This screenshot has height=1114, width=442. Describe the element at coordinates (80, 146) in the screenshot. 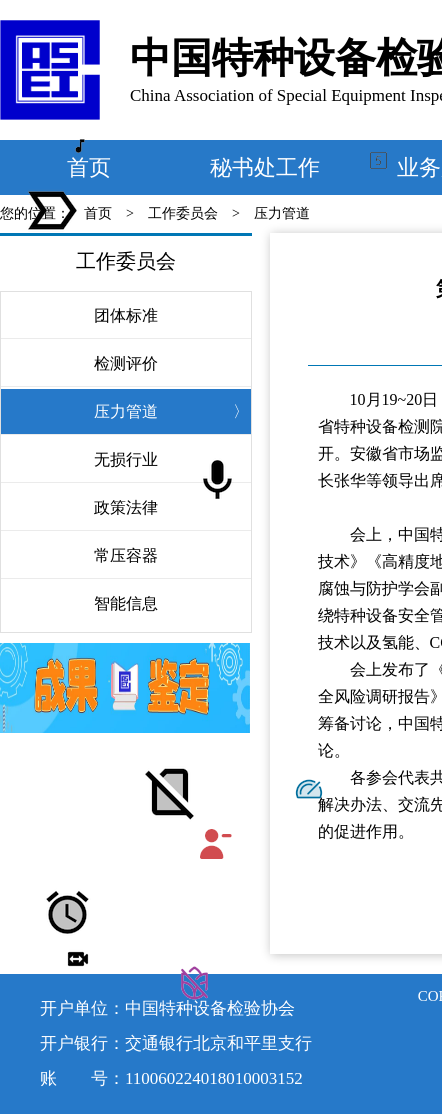

I see `play or access audio content` at that location.